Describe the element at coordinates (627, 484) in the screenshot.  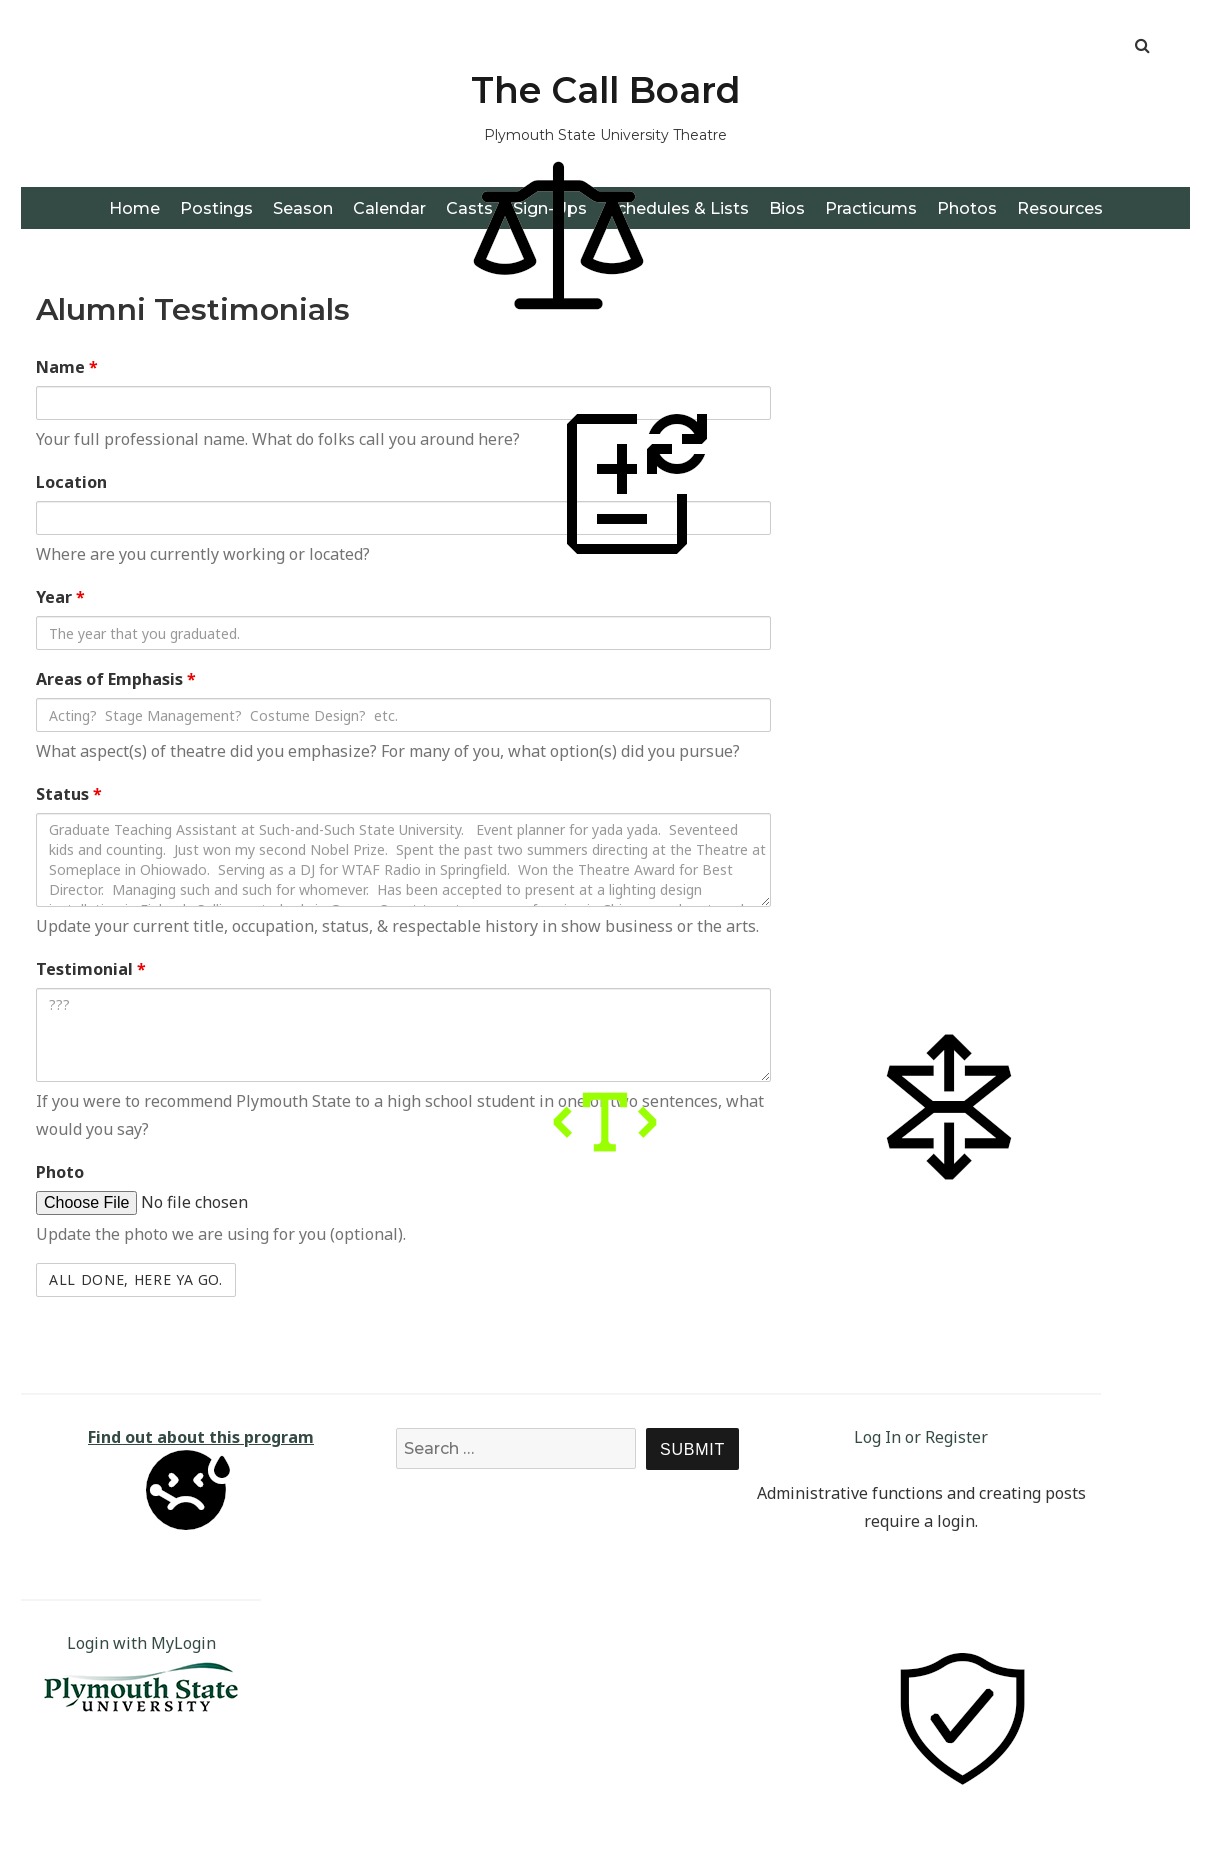
I see `sync or restore an editing session` at that location.